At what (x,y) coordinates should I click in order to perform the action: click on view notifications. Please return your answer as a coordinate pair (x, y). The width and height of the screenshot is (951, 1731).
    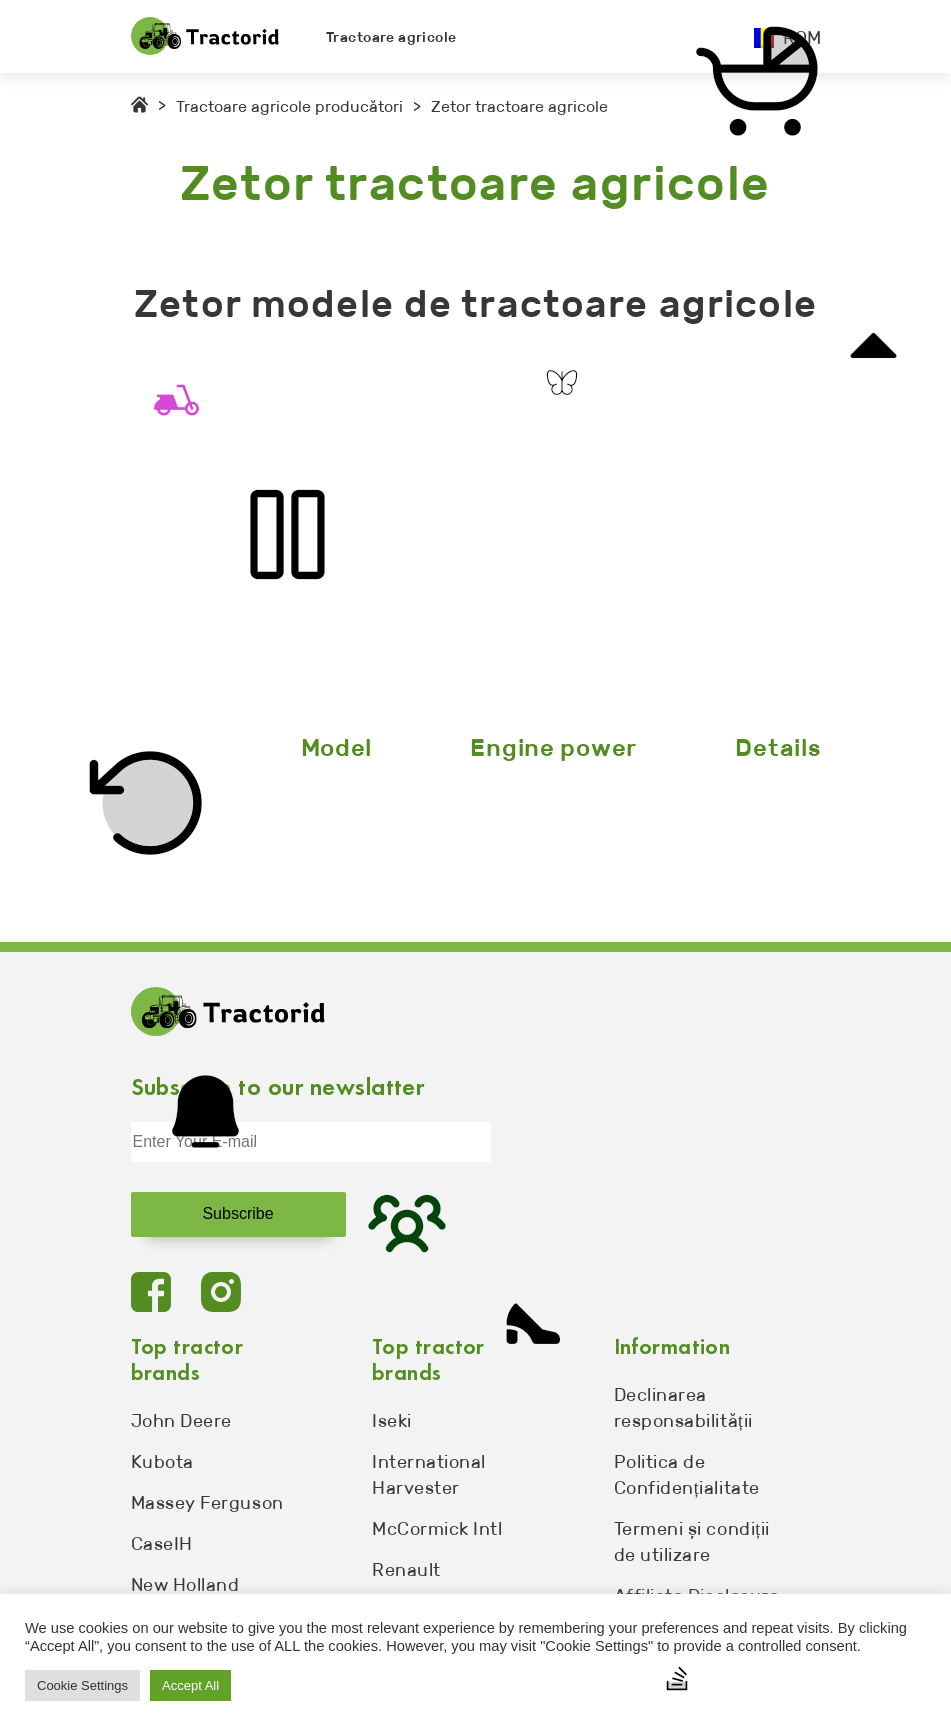
    Looking at the image, I should click on (205, 1111).